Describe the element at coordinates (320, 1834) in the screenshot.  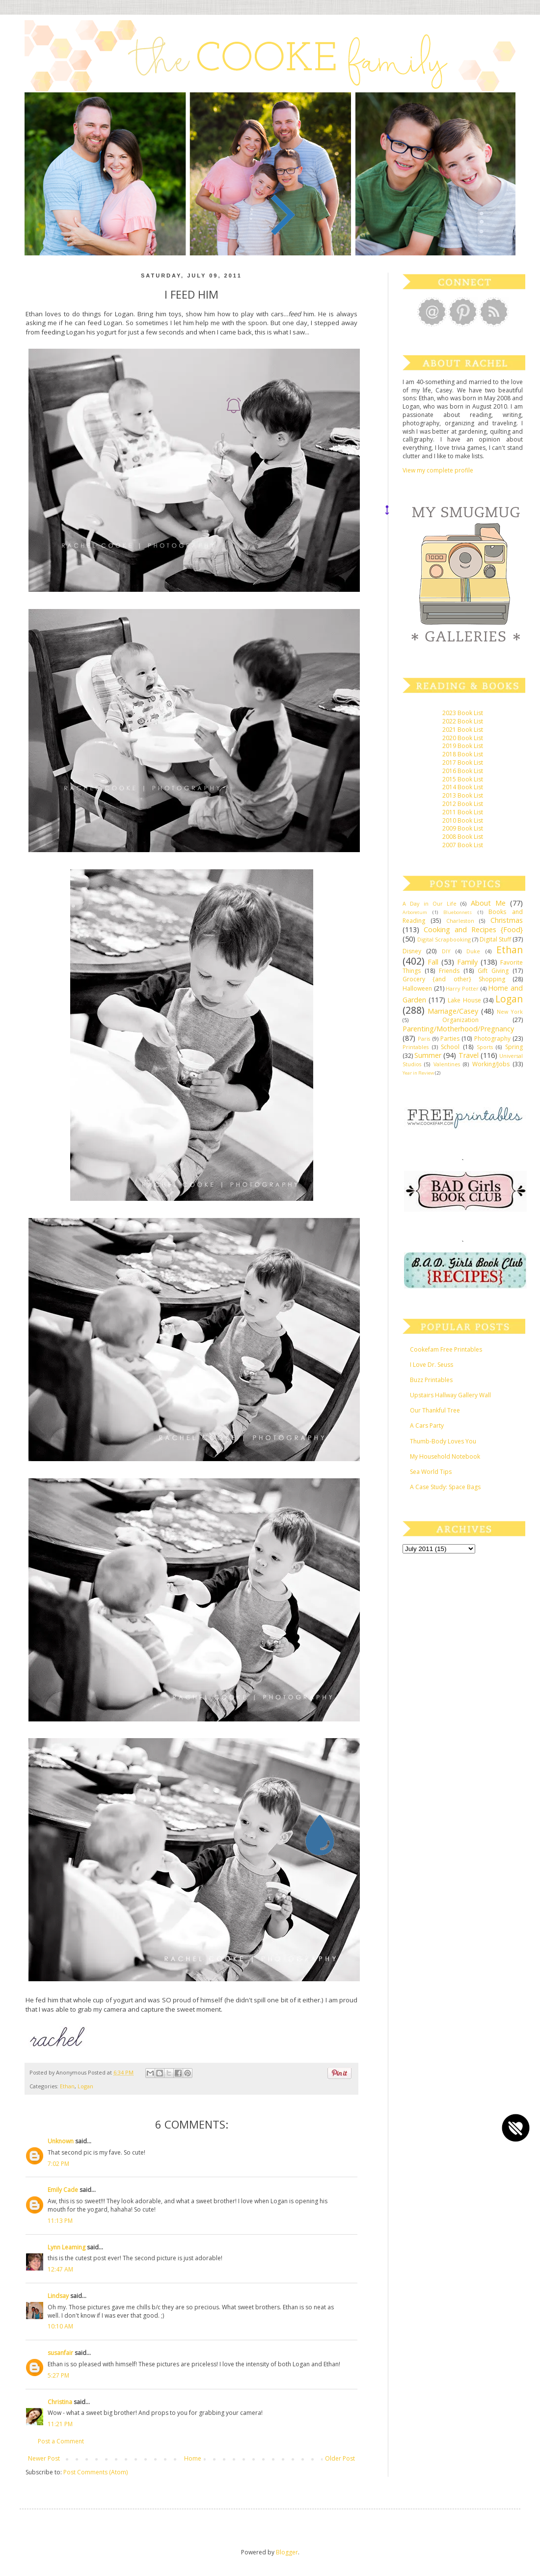
I see `indicates water or hydration tracking` at that location.